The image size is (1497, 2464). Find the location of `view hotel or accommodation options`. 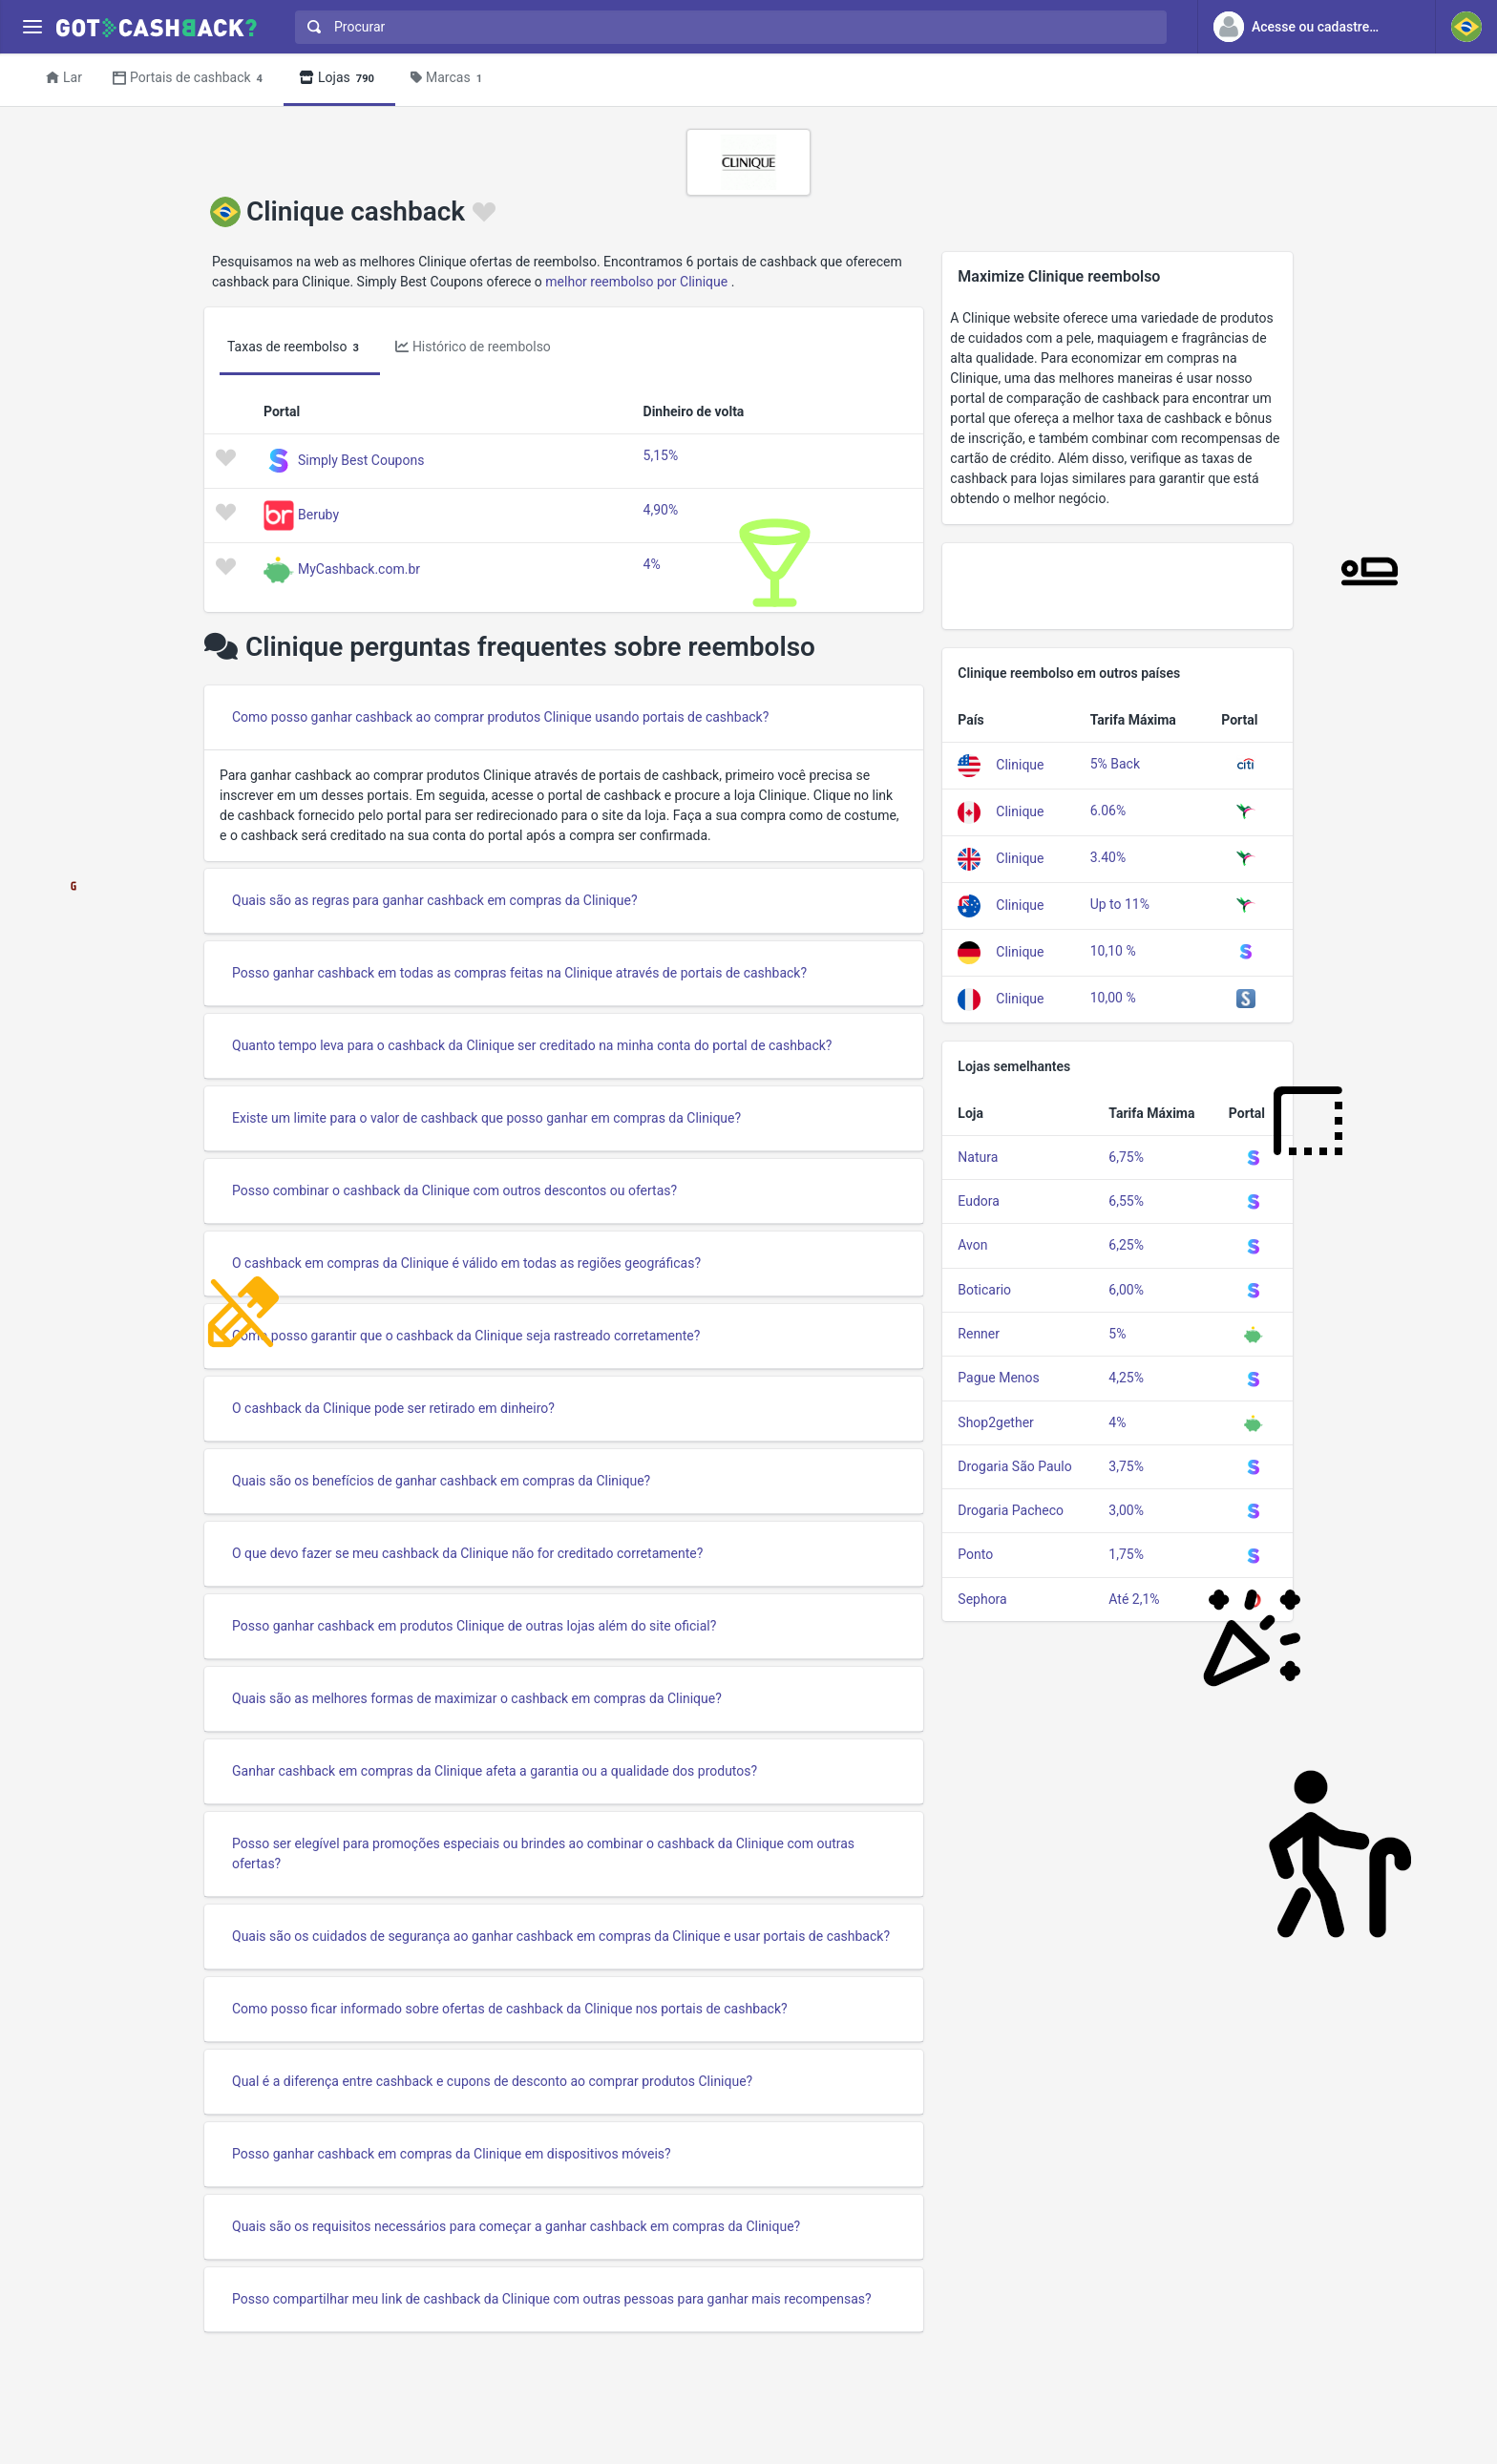

view hotel or accommodation options is located at coordinates (1369, 571).